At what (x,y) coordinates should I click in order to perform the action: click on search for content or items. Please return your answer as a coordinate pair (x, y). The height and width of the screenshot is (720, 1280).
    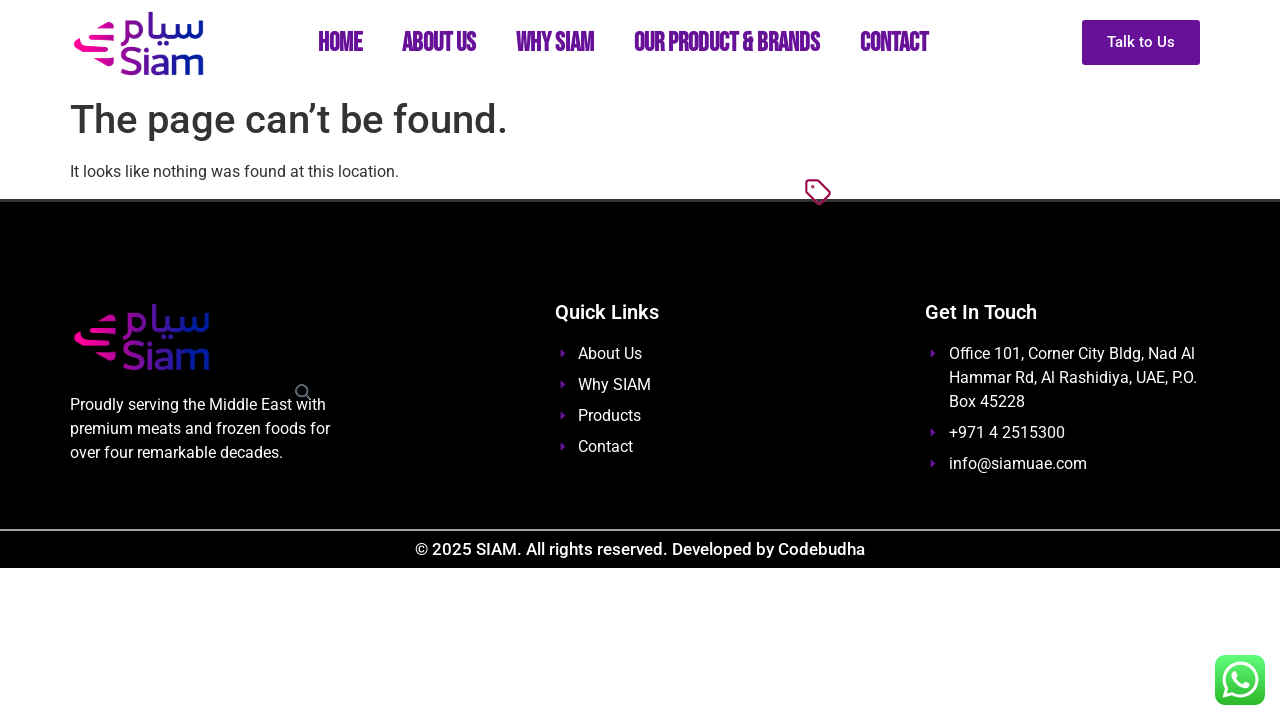
    Looking at the image, I should click on (302, 391).